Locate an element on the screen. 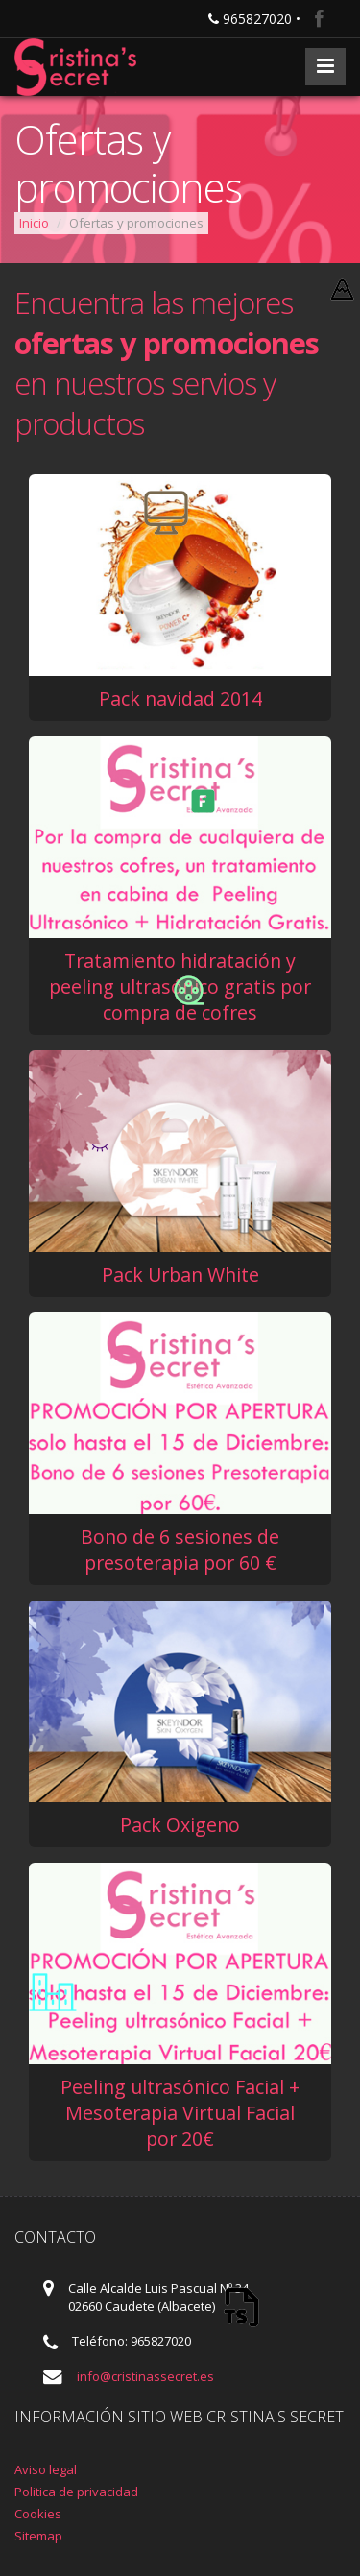 Image resolution: width=360 pixels, height=2576 pixels. view city or urban locations is located at coordinates (53, 1992).